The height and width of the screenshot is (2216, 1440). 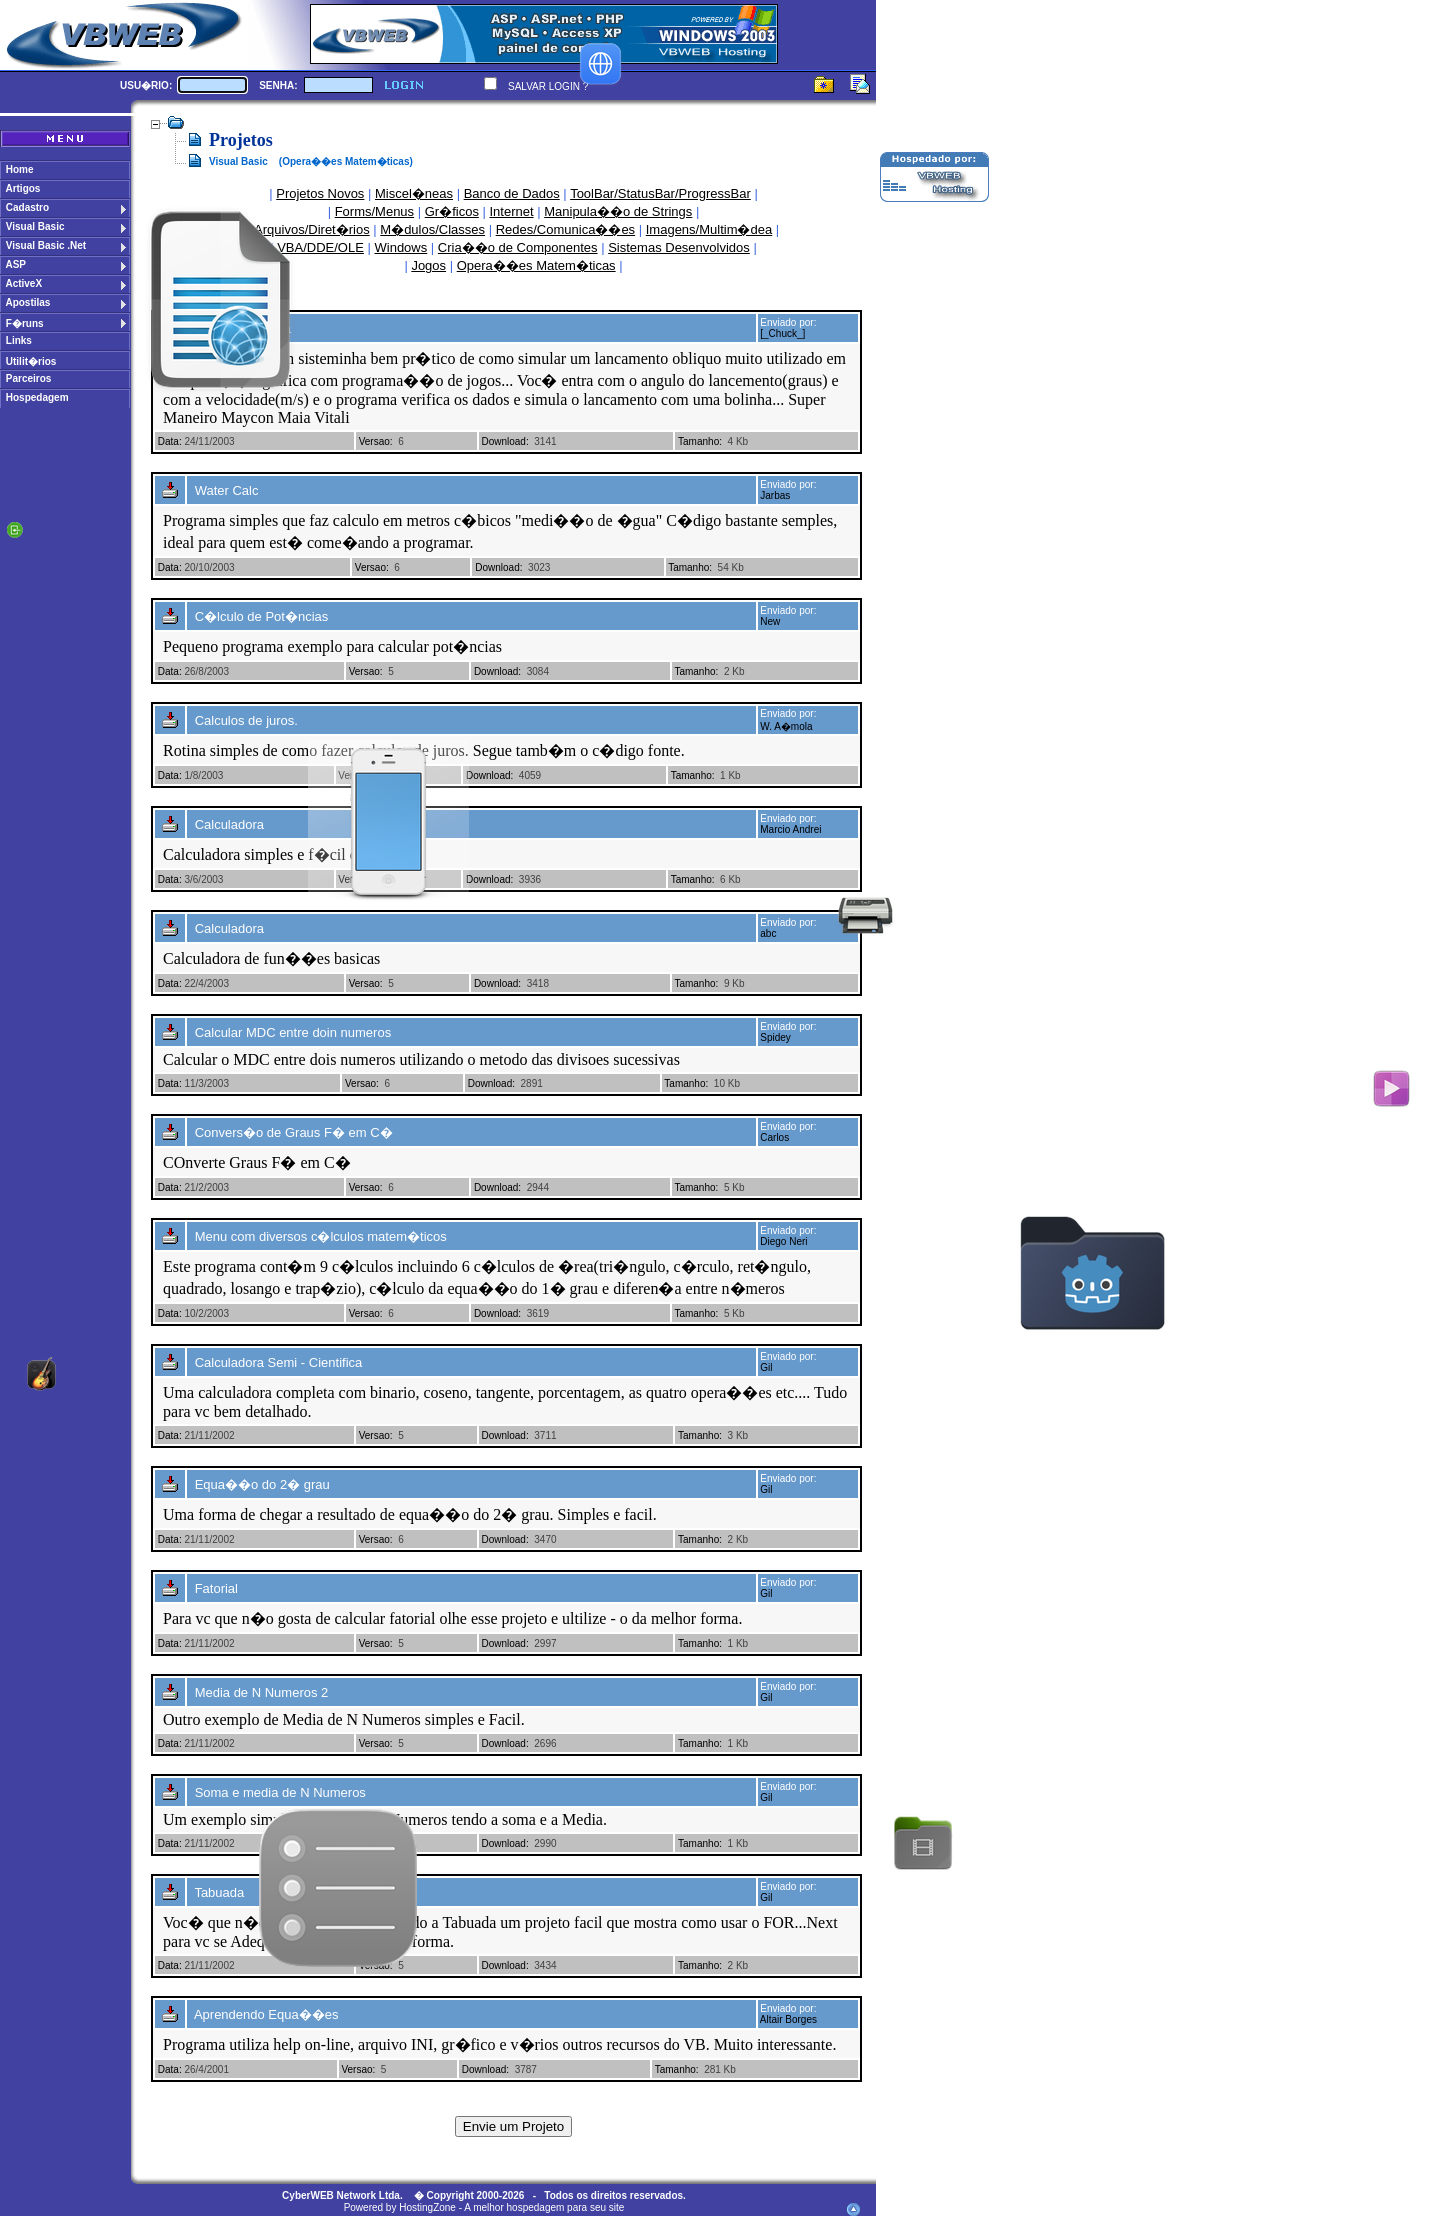 What do you see at coordinates (923, 1843) in the screenshot?
I see `open your videos folder` at bounding box center [923, 1843].